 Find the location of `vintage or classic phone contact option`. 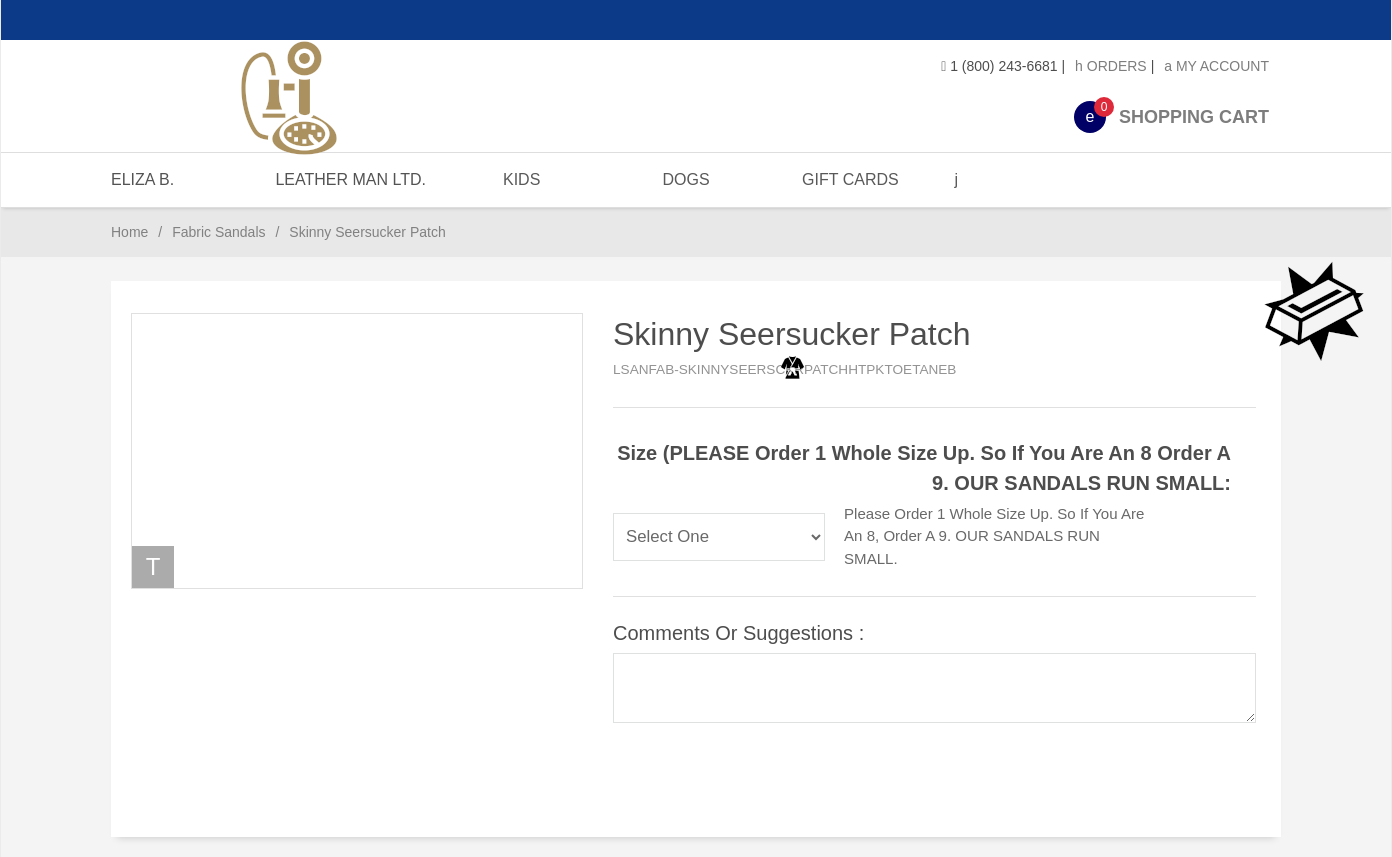

vintage or classic phone contact option is located at coordinates (289, 98).